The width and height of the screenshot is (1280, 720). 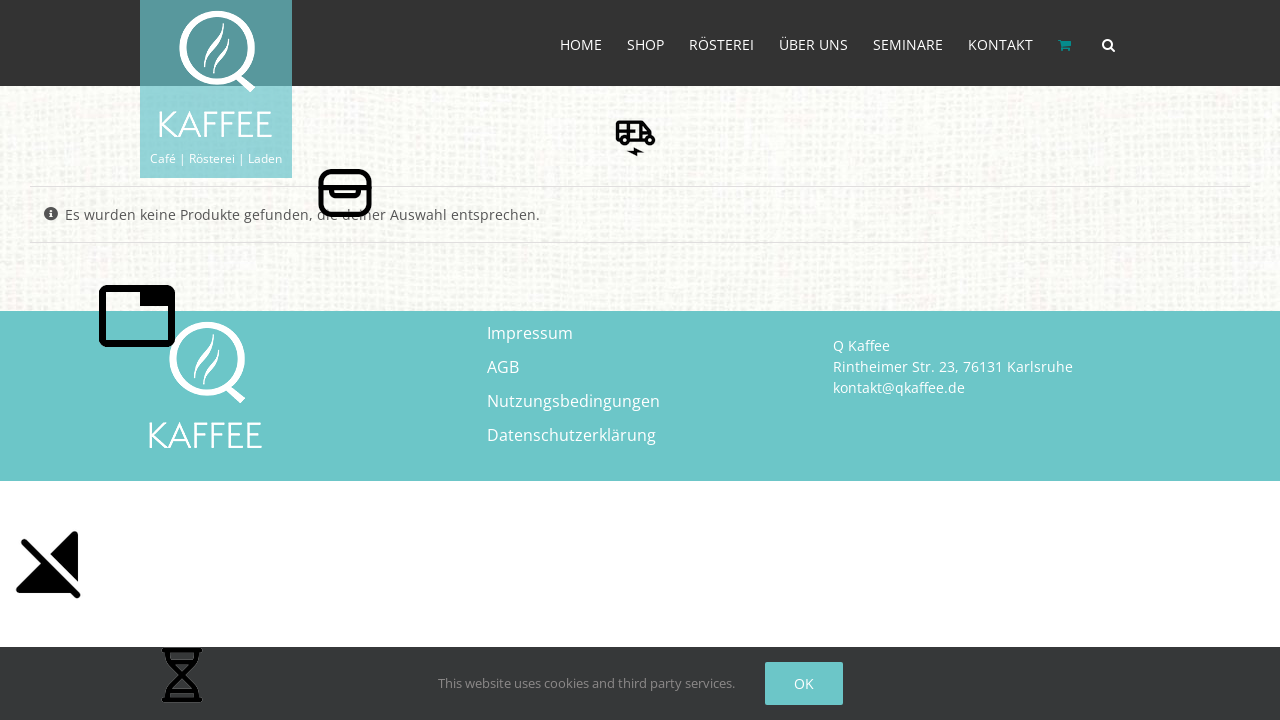 What do you see at coordinates (137, 316) in the screenshot?
I see `open a new browser tab` at bounding box center [137, 316].